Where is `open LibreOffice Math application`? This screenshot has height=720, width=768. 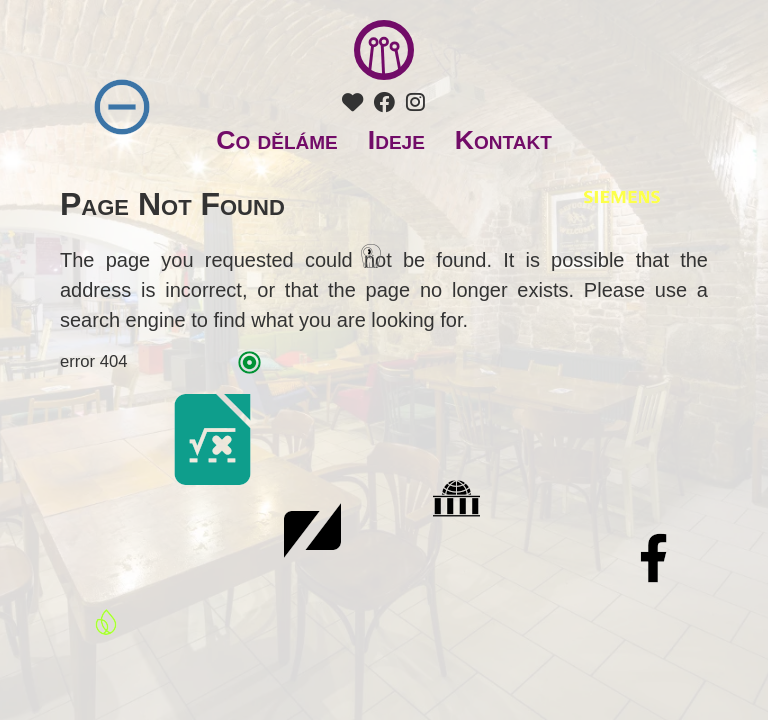 open LibreOffice Math application is located at coordinates (212, 439).